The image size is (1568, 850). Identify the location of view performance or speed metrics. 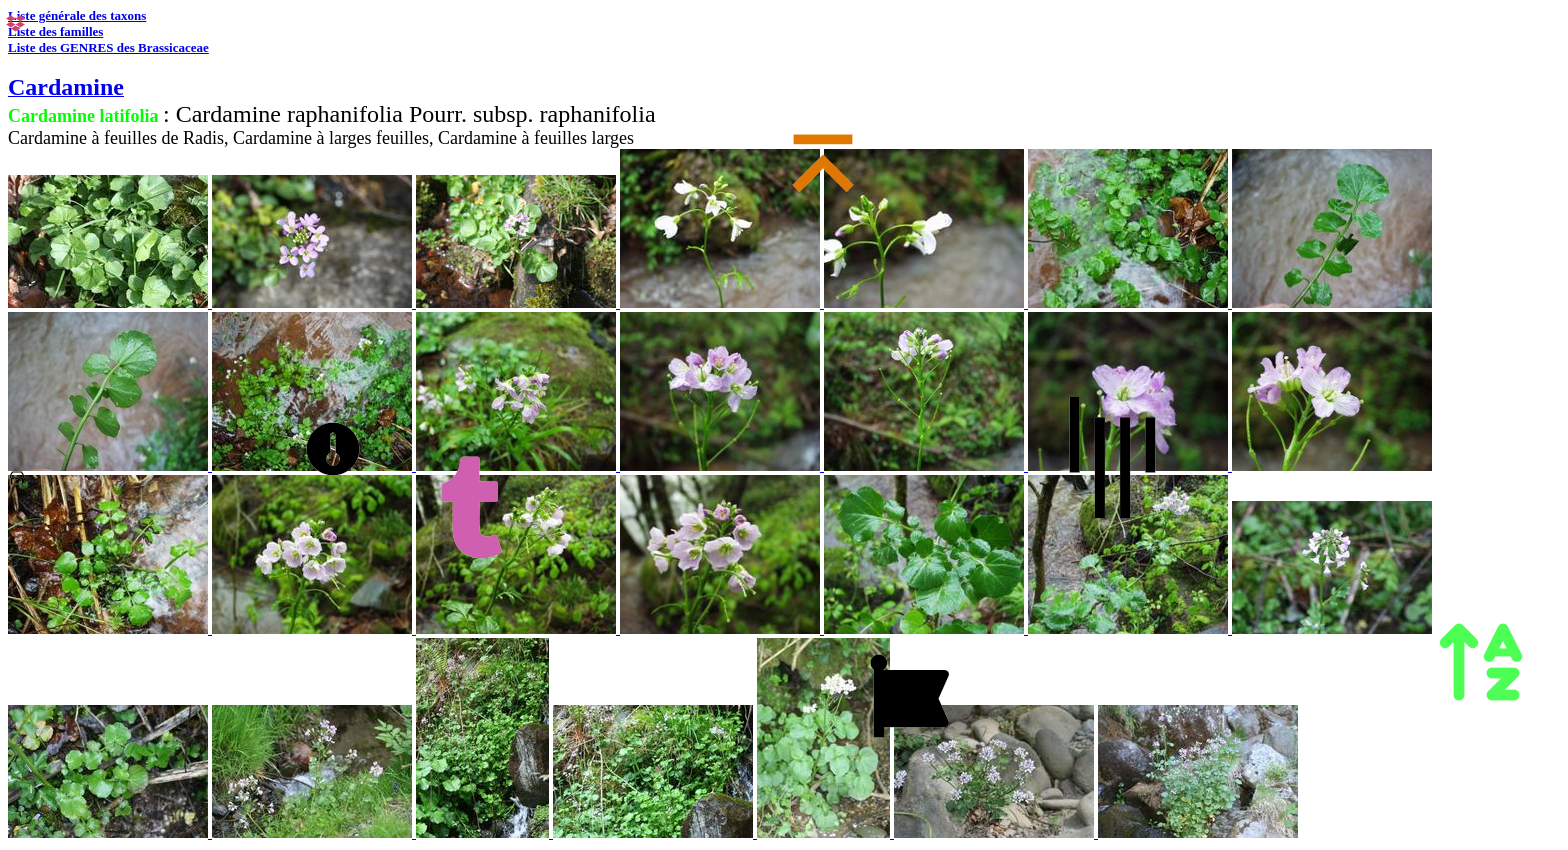
(333, 449).